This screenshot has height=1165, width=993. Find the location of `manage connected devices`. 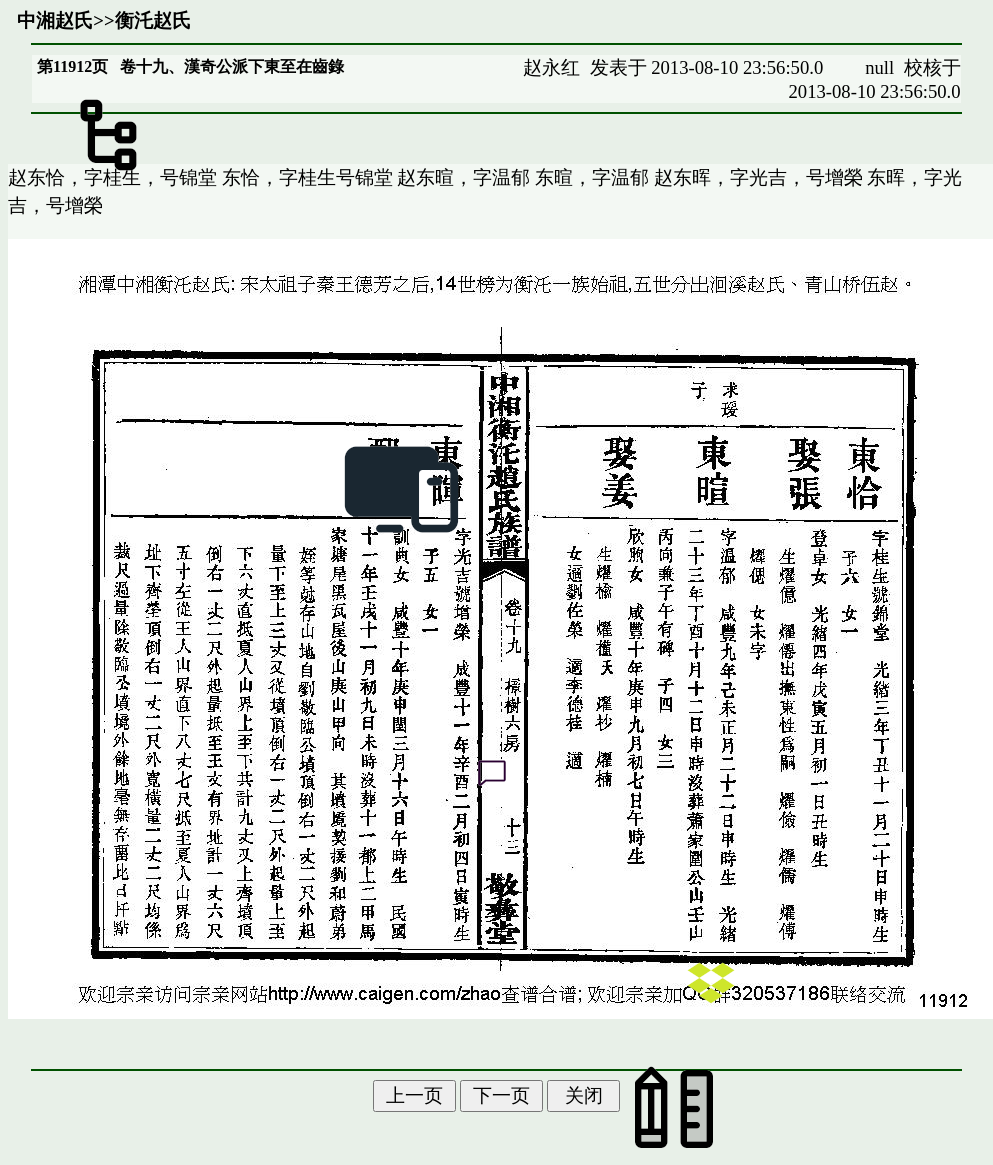

manage connected devices is located at coordinates (399, 489).